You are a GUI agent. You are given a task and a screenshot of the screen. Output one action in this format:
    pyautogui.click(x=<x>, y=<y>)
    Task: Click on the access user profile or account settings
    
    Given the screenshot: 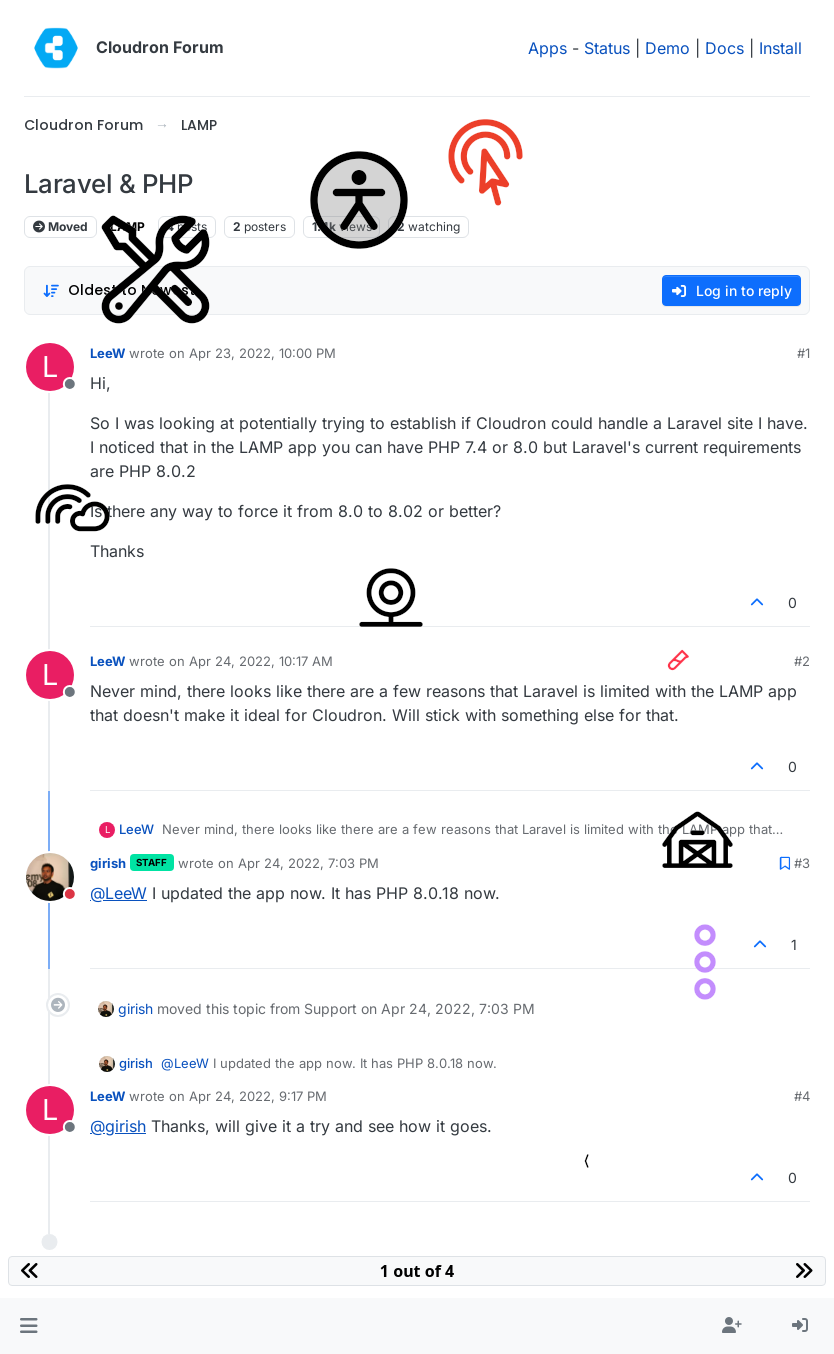 What is the action you would take?
    pyautogui.click(x=359, y=200)
    